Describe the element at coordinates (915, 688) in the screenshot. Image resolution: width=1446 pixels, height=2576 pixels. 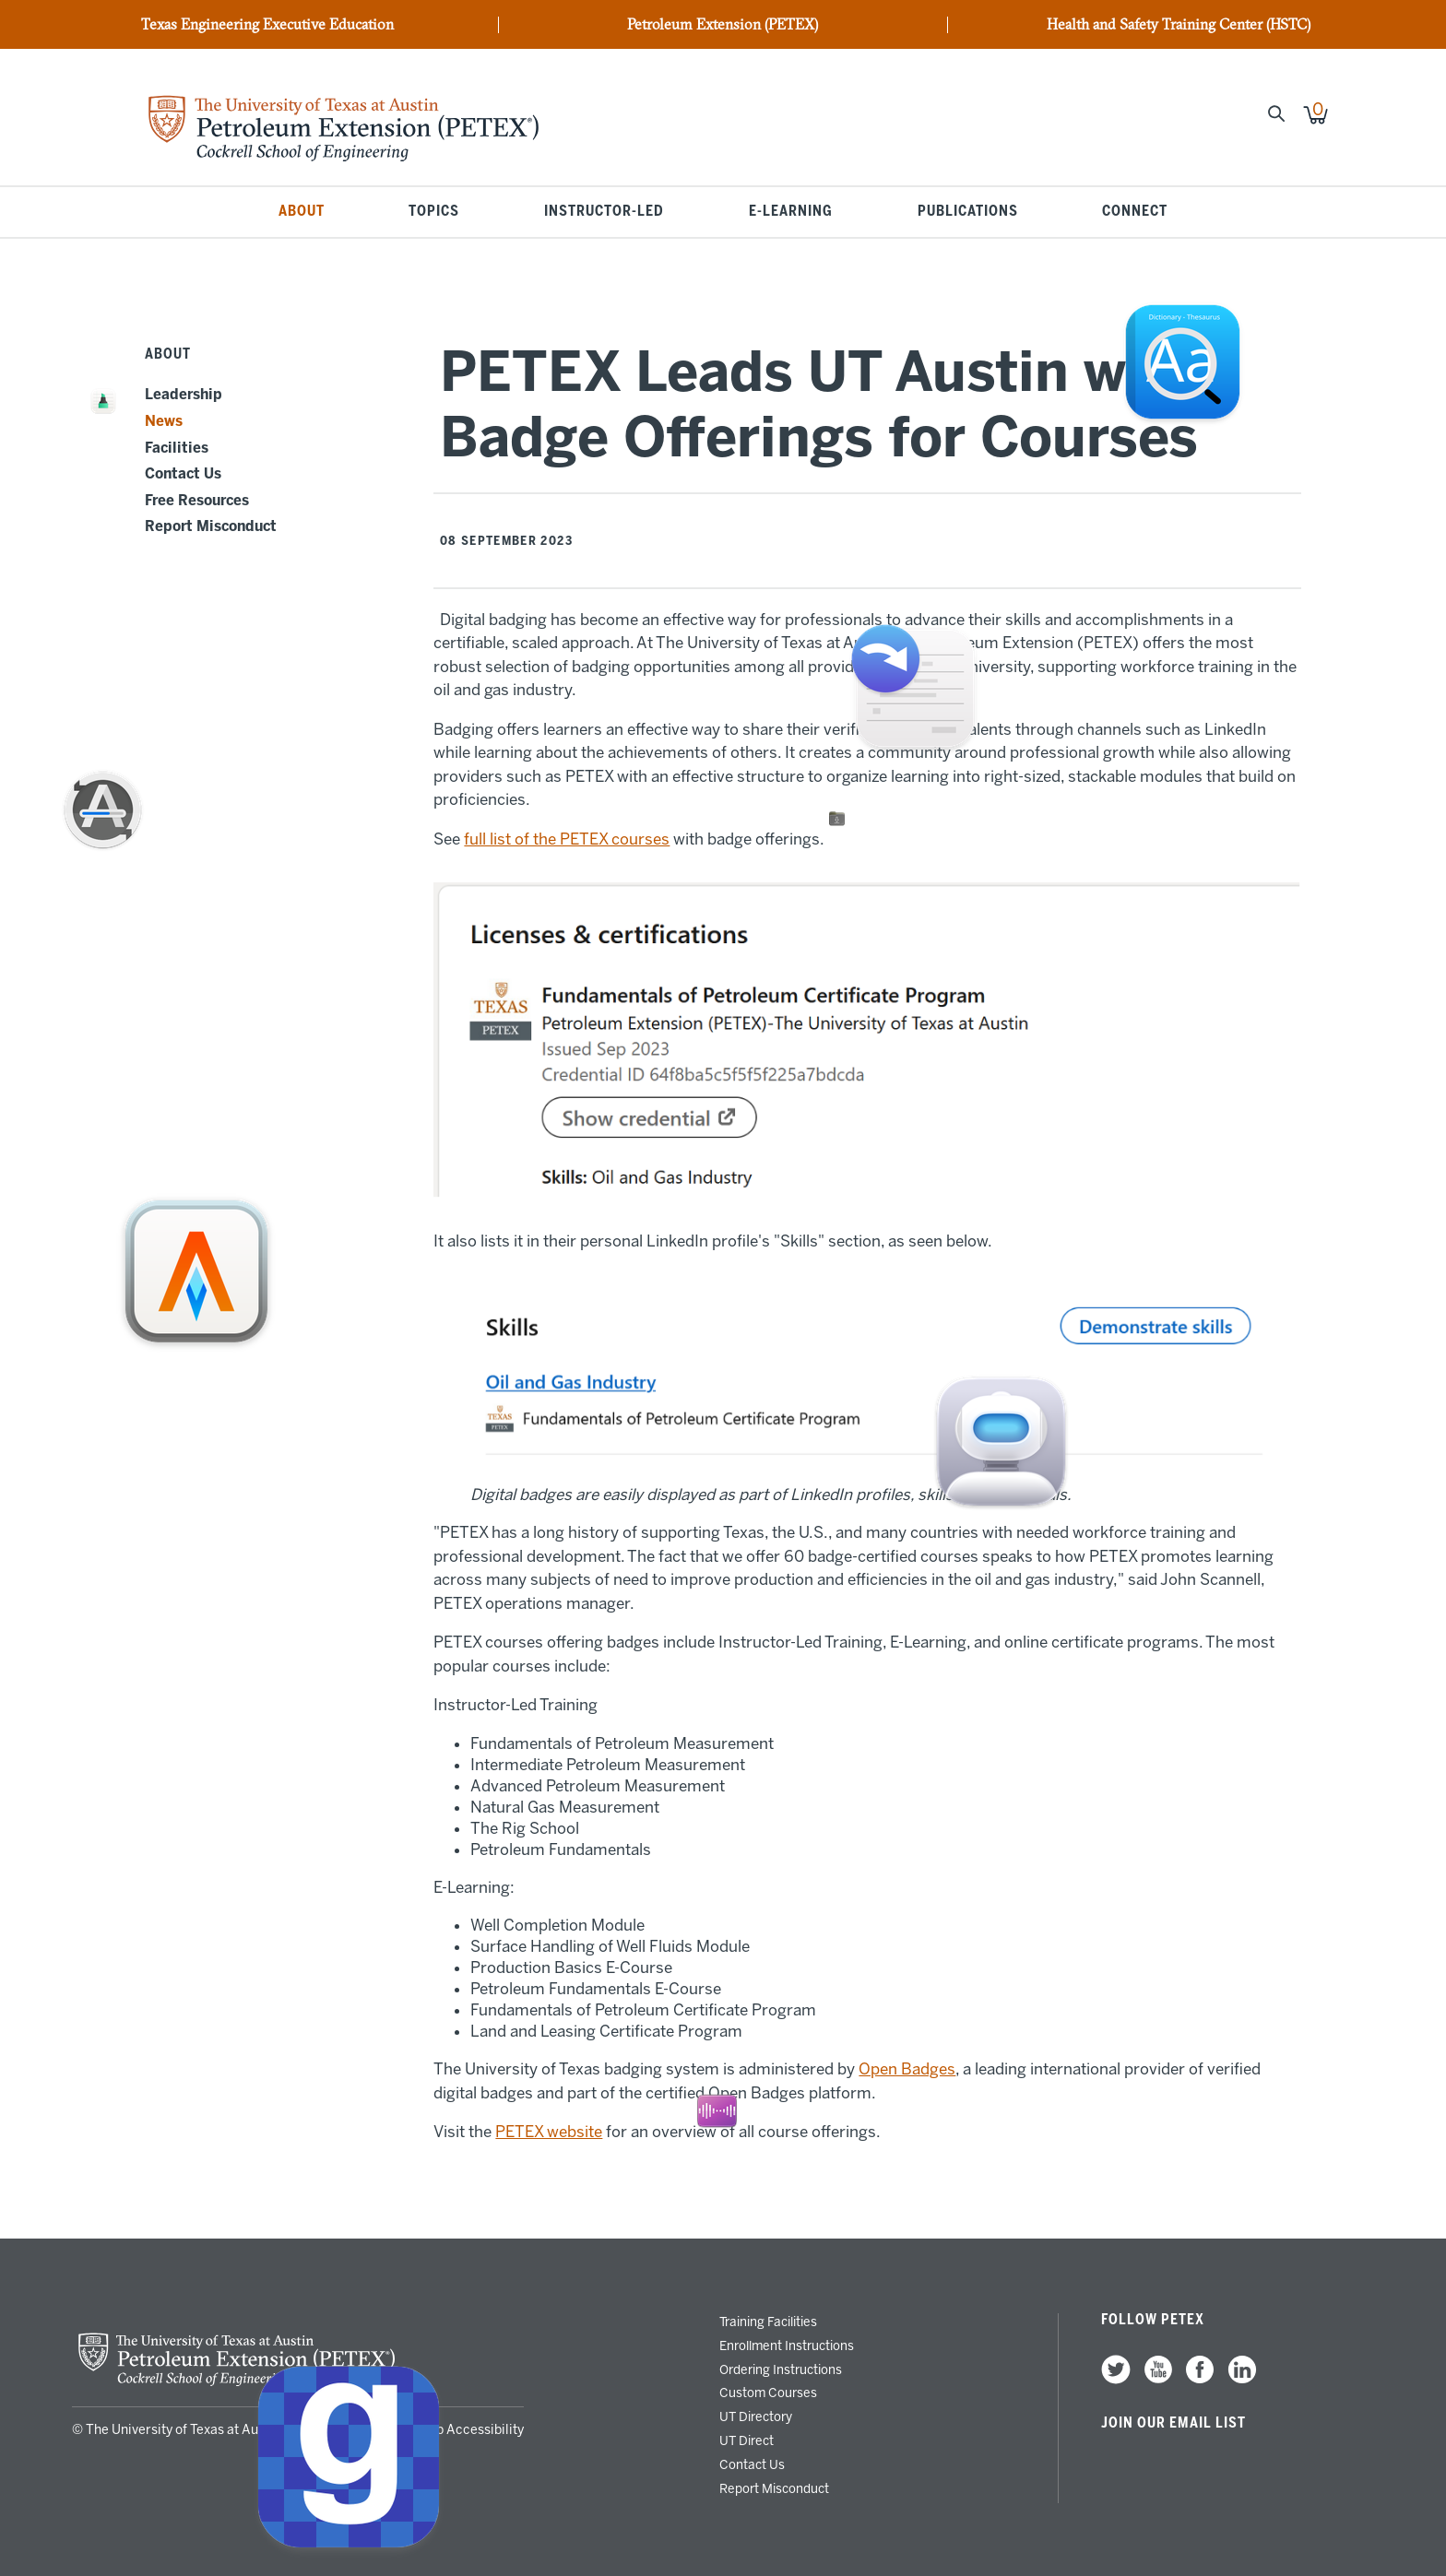
I see `open quickchar character picker app` at that location.